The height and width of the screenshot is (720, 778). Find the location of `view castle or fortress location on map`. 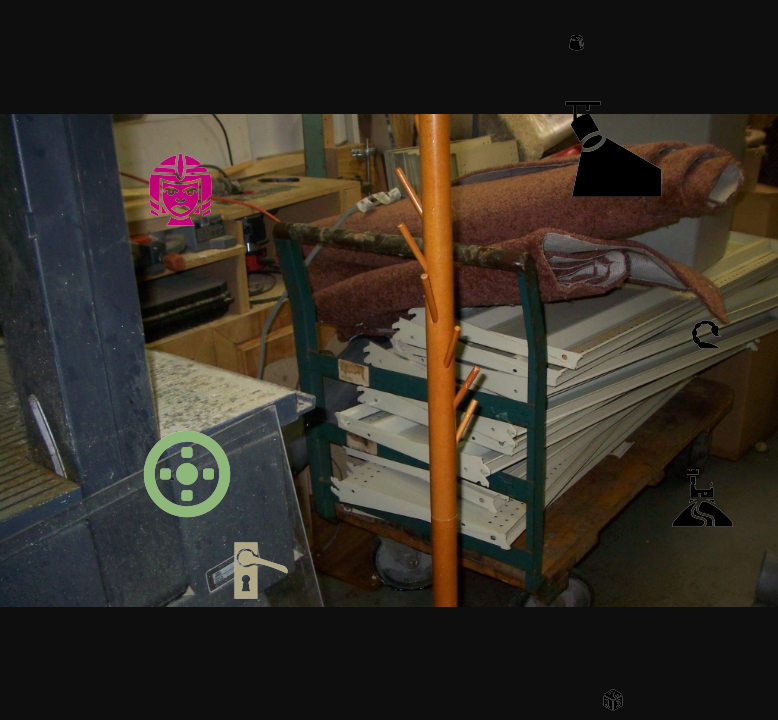

view castle or fortress location on map is located at coordinates (702, 496).